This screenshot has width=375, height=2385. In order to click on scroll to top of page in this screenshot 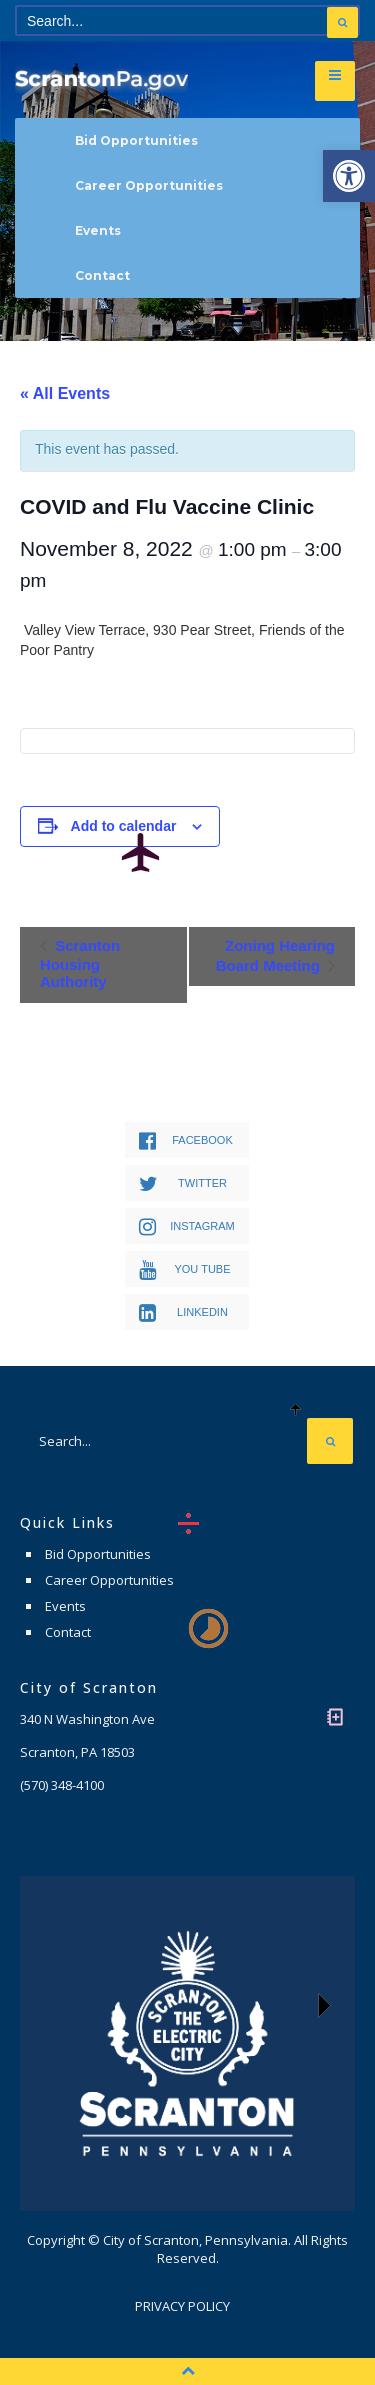, I will do `click(295, 1409)`.